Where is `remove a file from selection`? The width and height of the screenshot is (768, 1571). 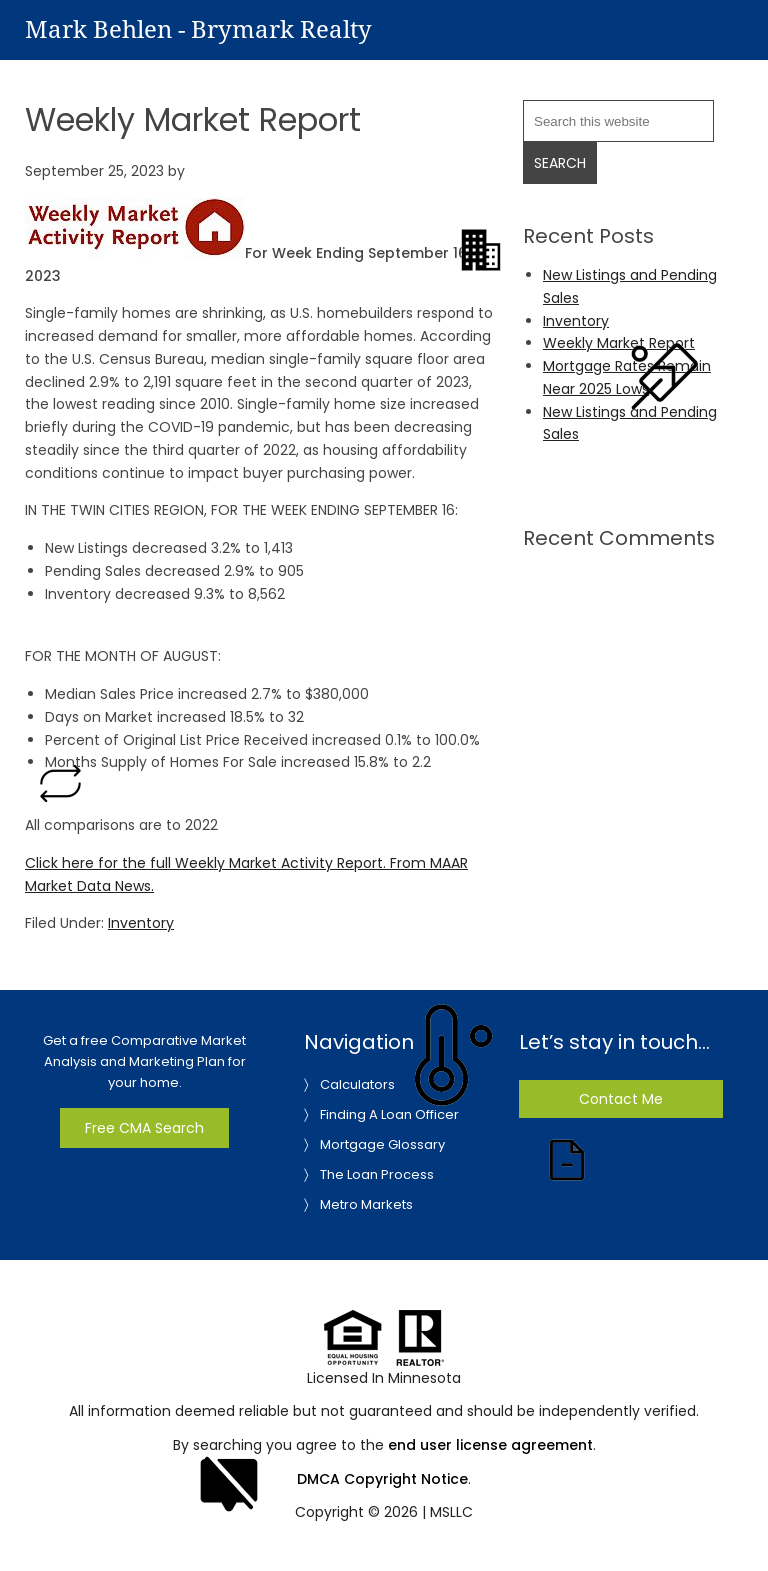 remove a file from selection is located at coordinates (567, 1160).